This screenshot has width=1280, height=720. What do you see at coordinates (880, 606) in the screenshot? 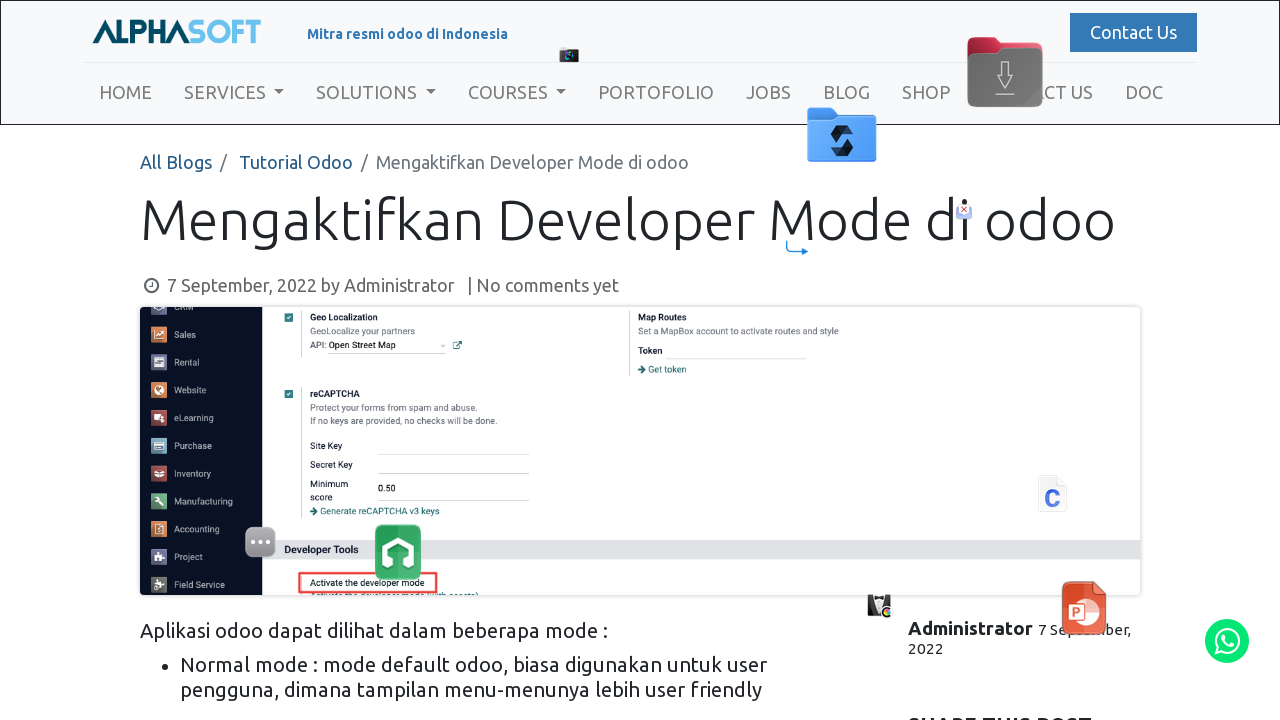
I see `launch display calibrator tool` at bounding box center [880, 606].